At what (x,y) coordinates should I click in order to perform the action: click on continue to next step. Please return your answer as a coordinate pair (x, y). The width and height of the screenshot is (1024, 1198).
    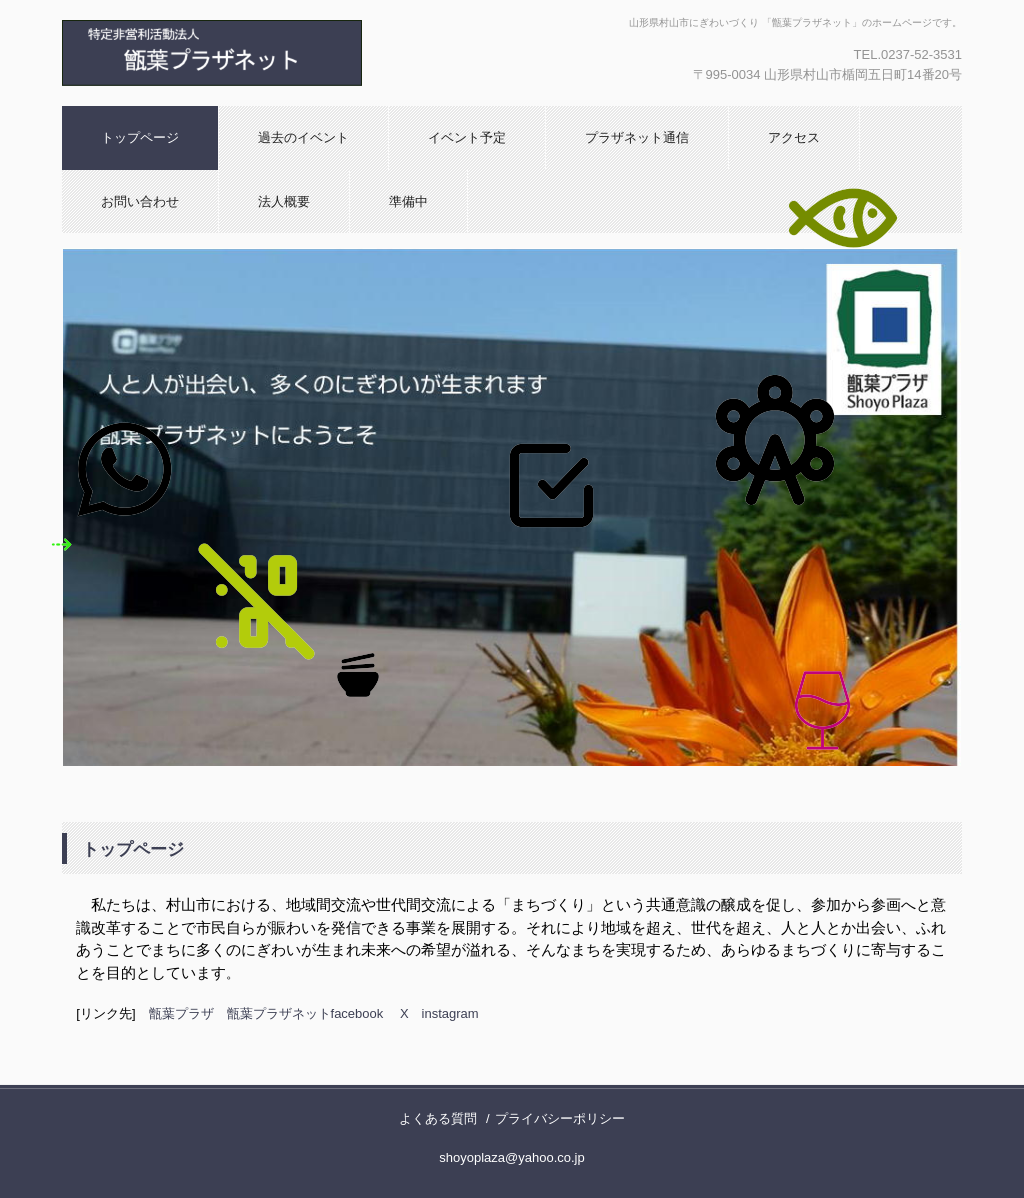
    Looking at the image, I should click on (61, 544).